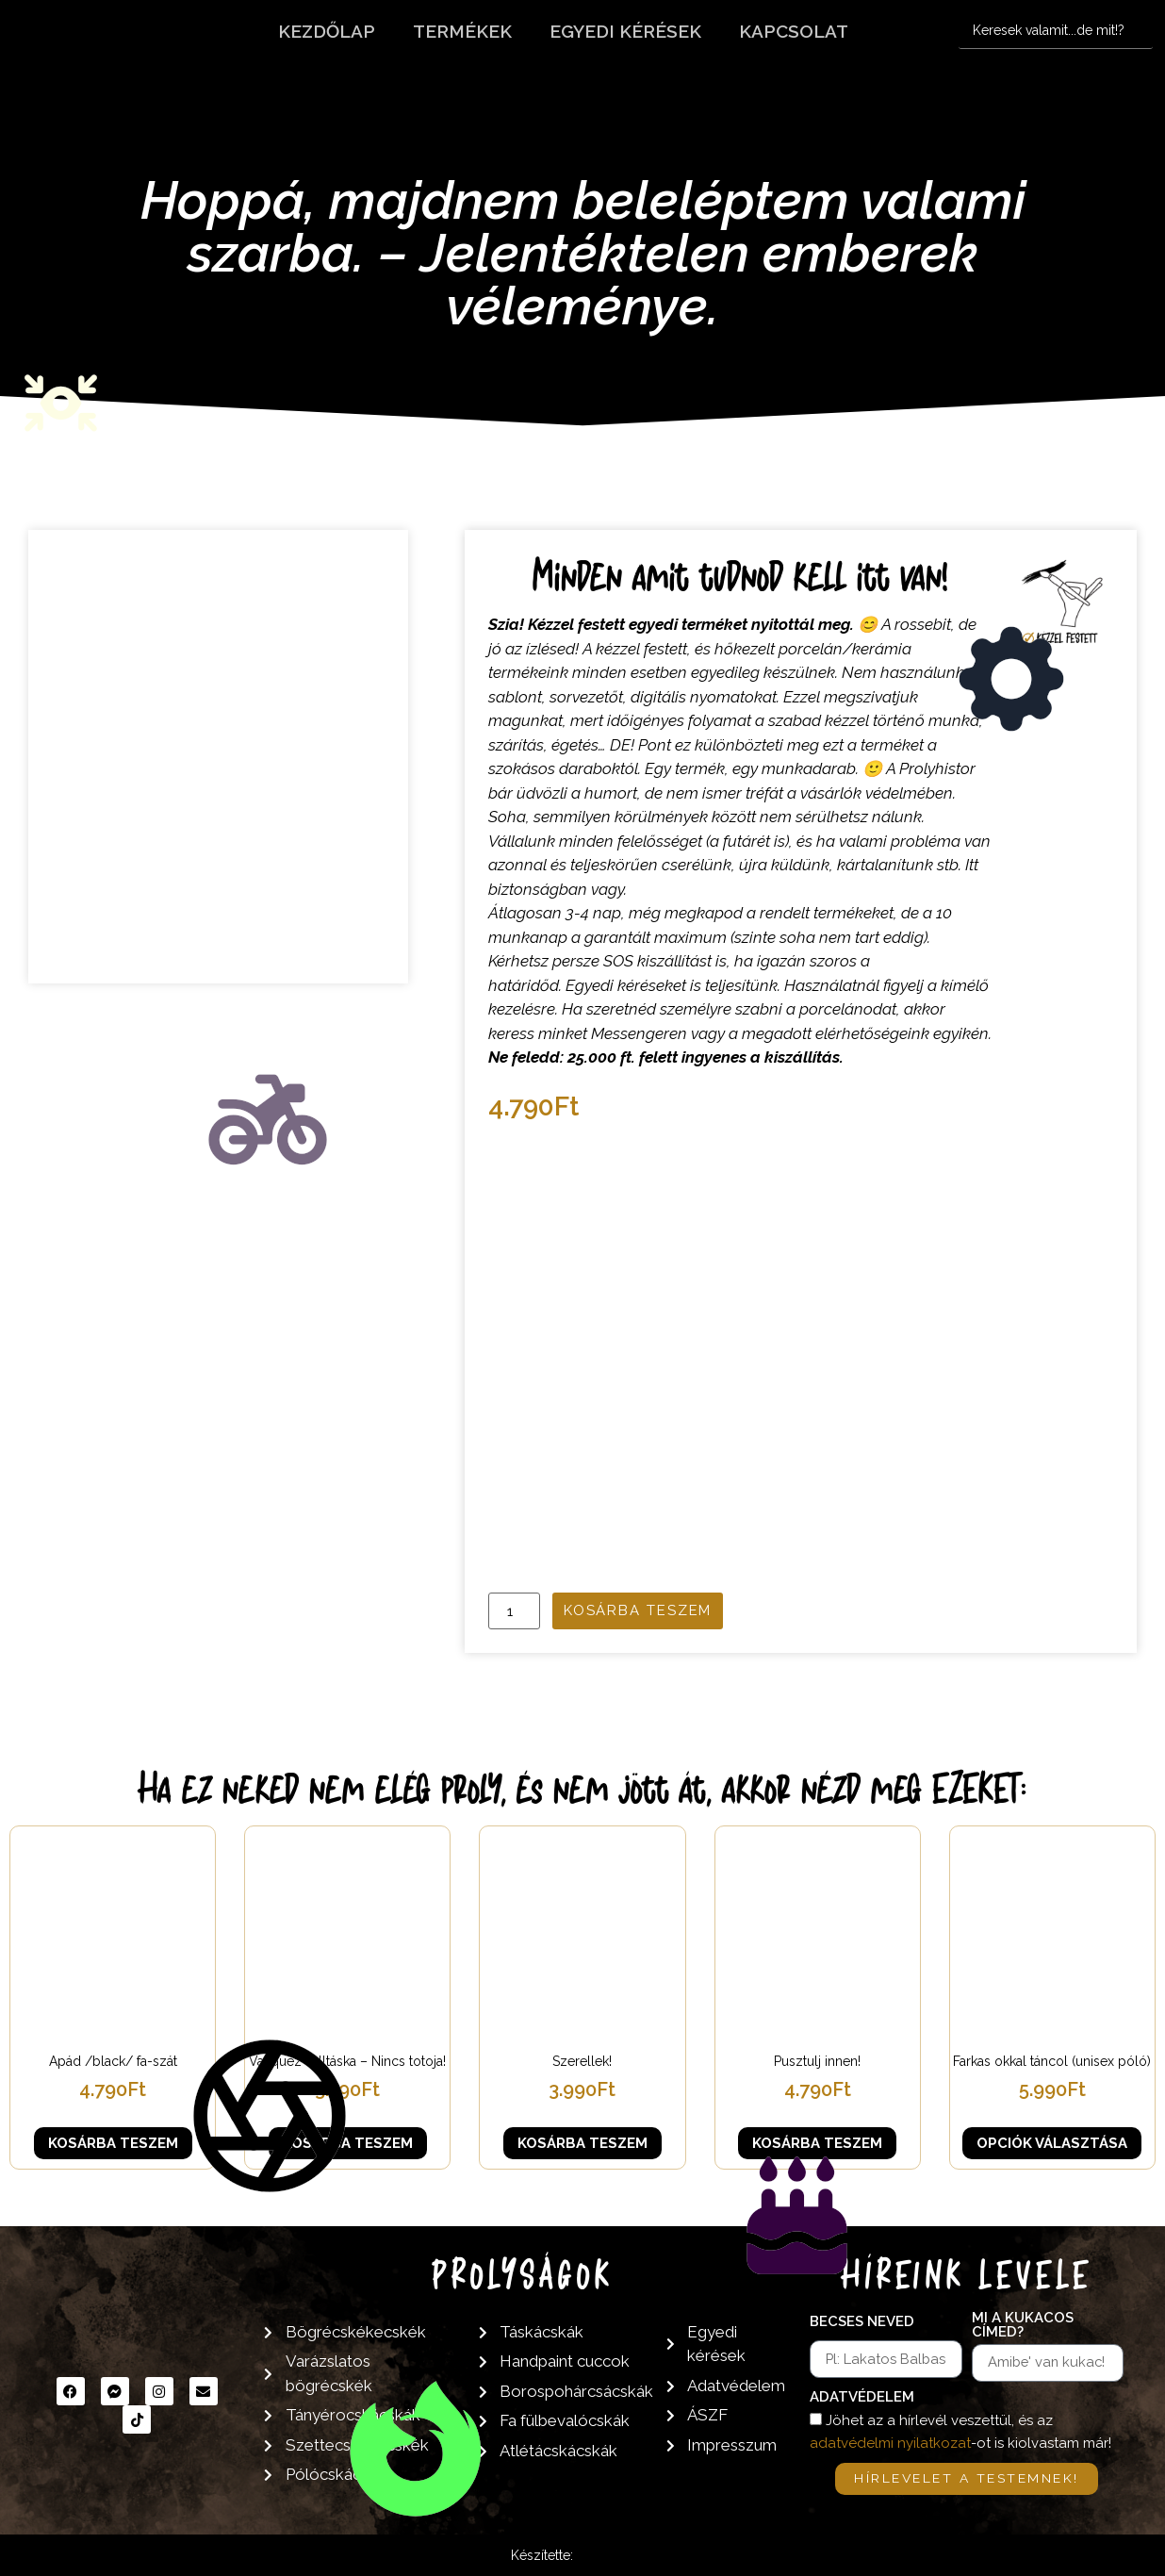 This screenshot has height=2576, width=1165. Describe the element at coordinates (270, 2116) in the screenshot. I see `adjust camera aperture settings` at that location.